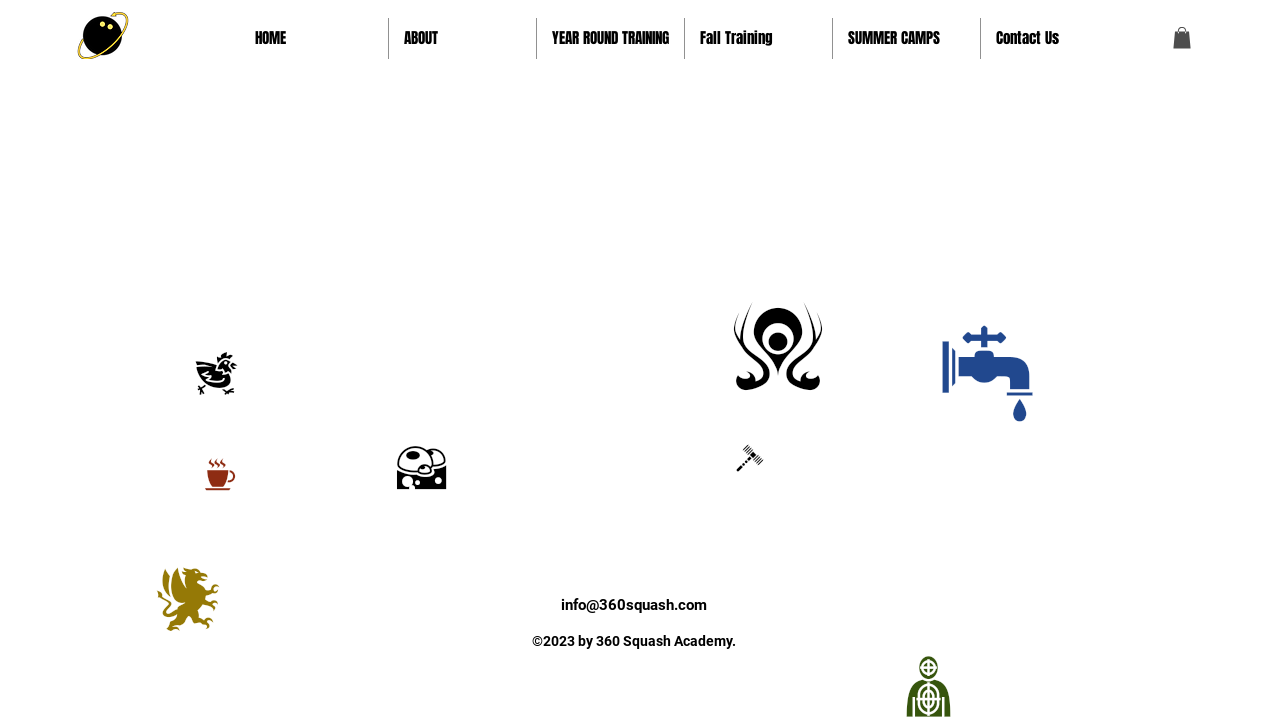 The height and width of the screenshot is (720, 1267). I want to click on decorative emblem or crest for a fantasy game guild, so click(778, 346).